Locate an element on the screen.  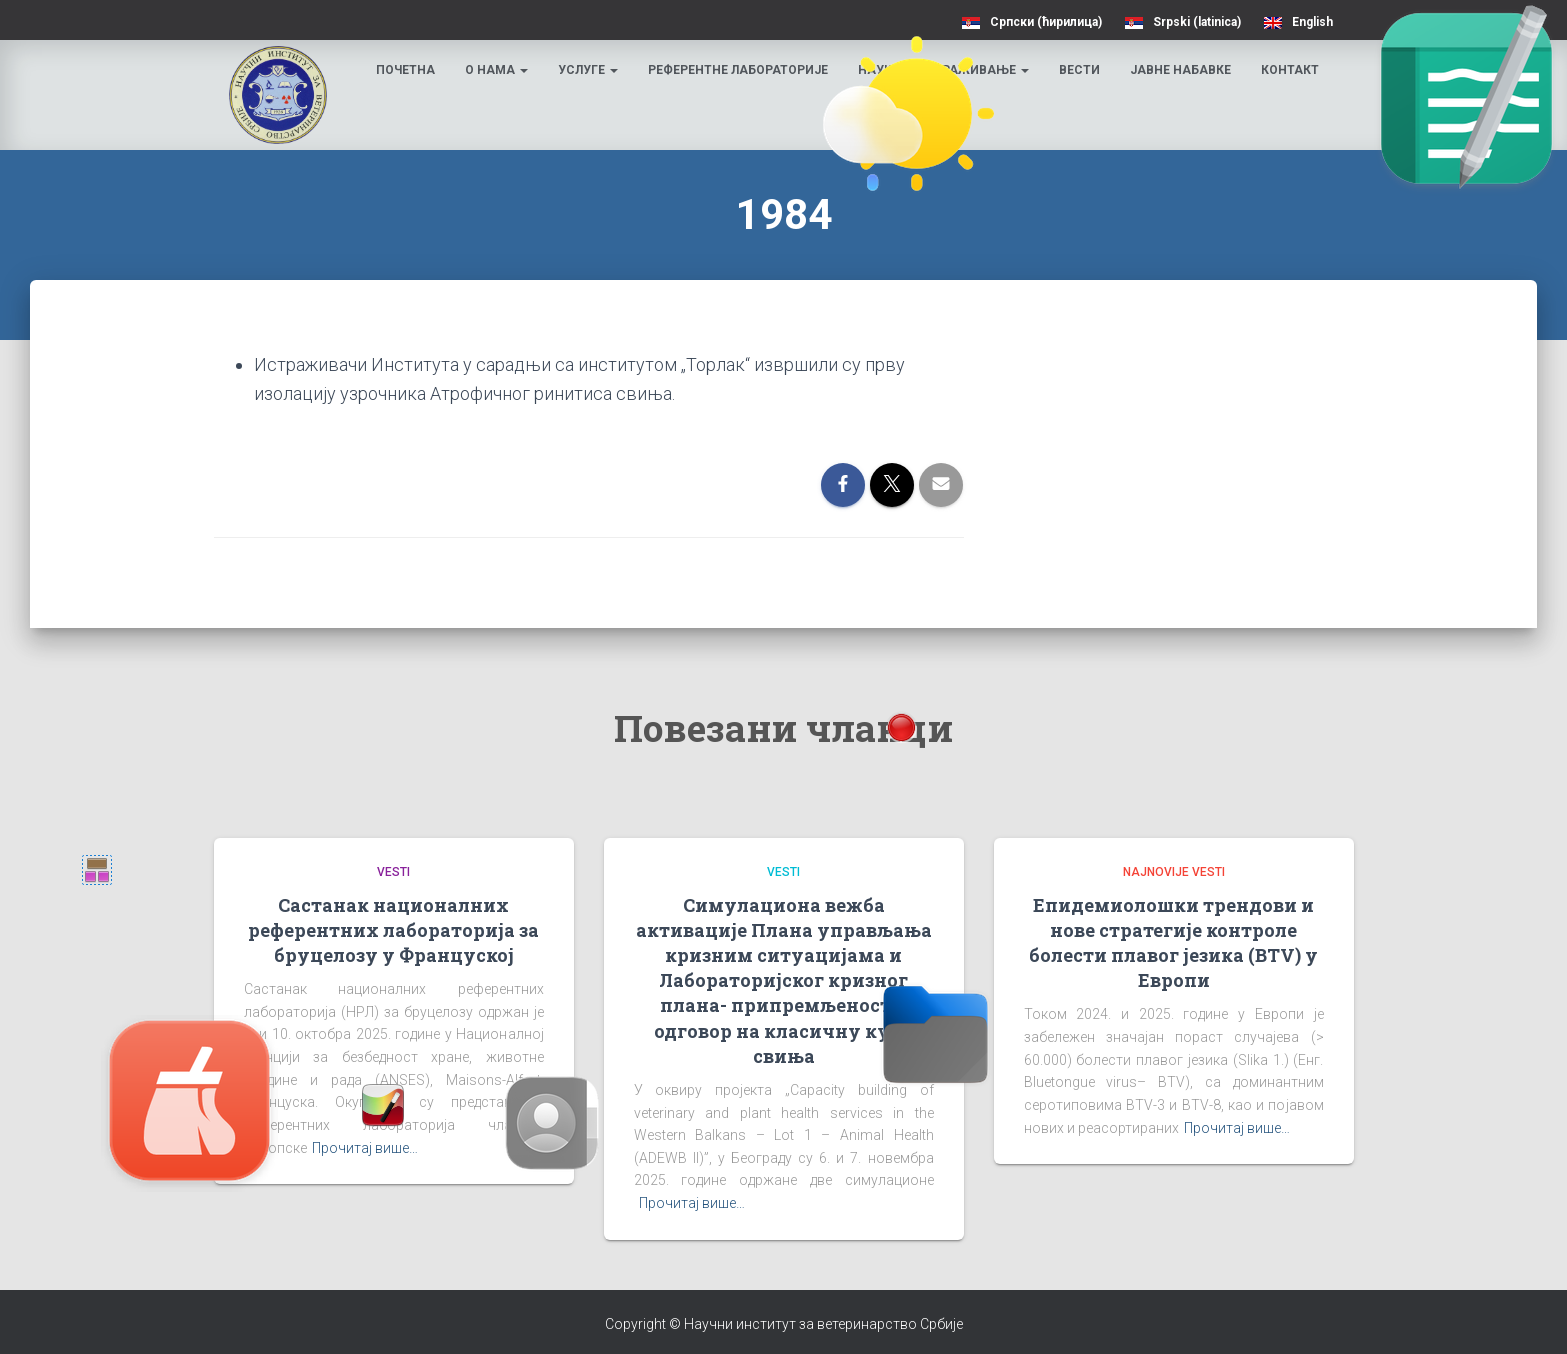
open marknote app for writing notes is located at coordinates (1466, 98).